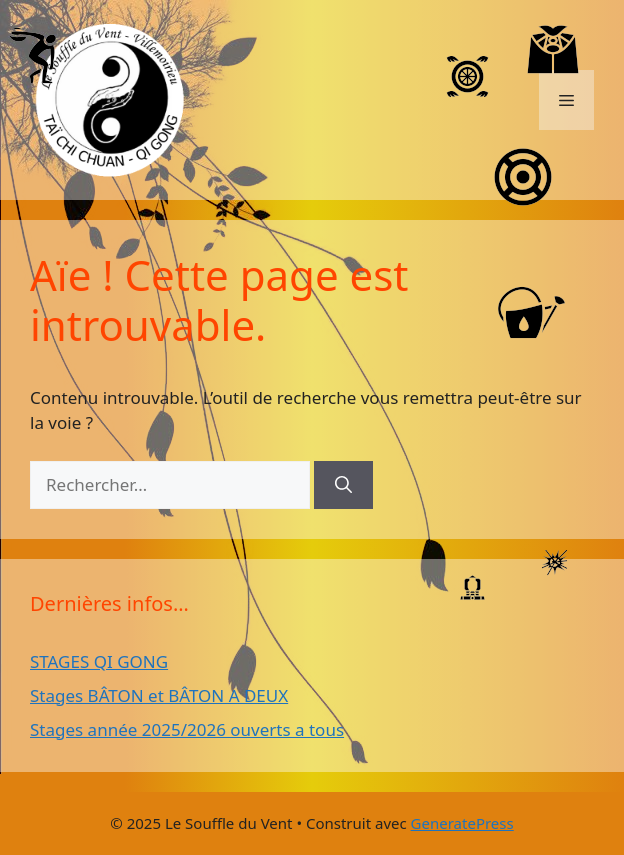 This screenshot has height=855, width=624. I want to click on indicates nuclear fission or atomic reaction, so click(554, 562).